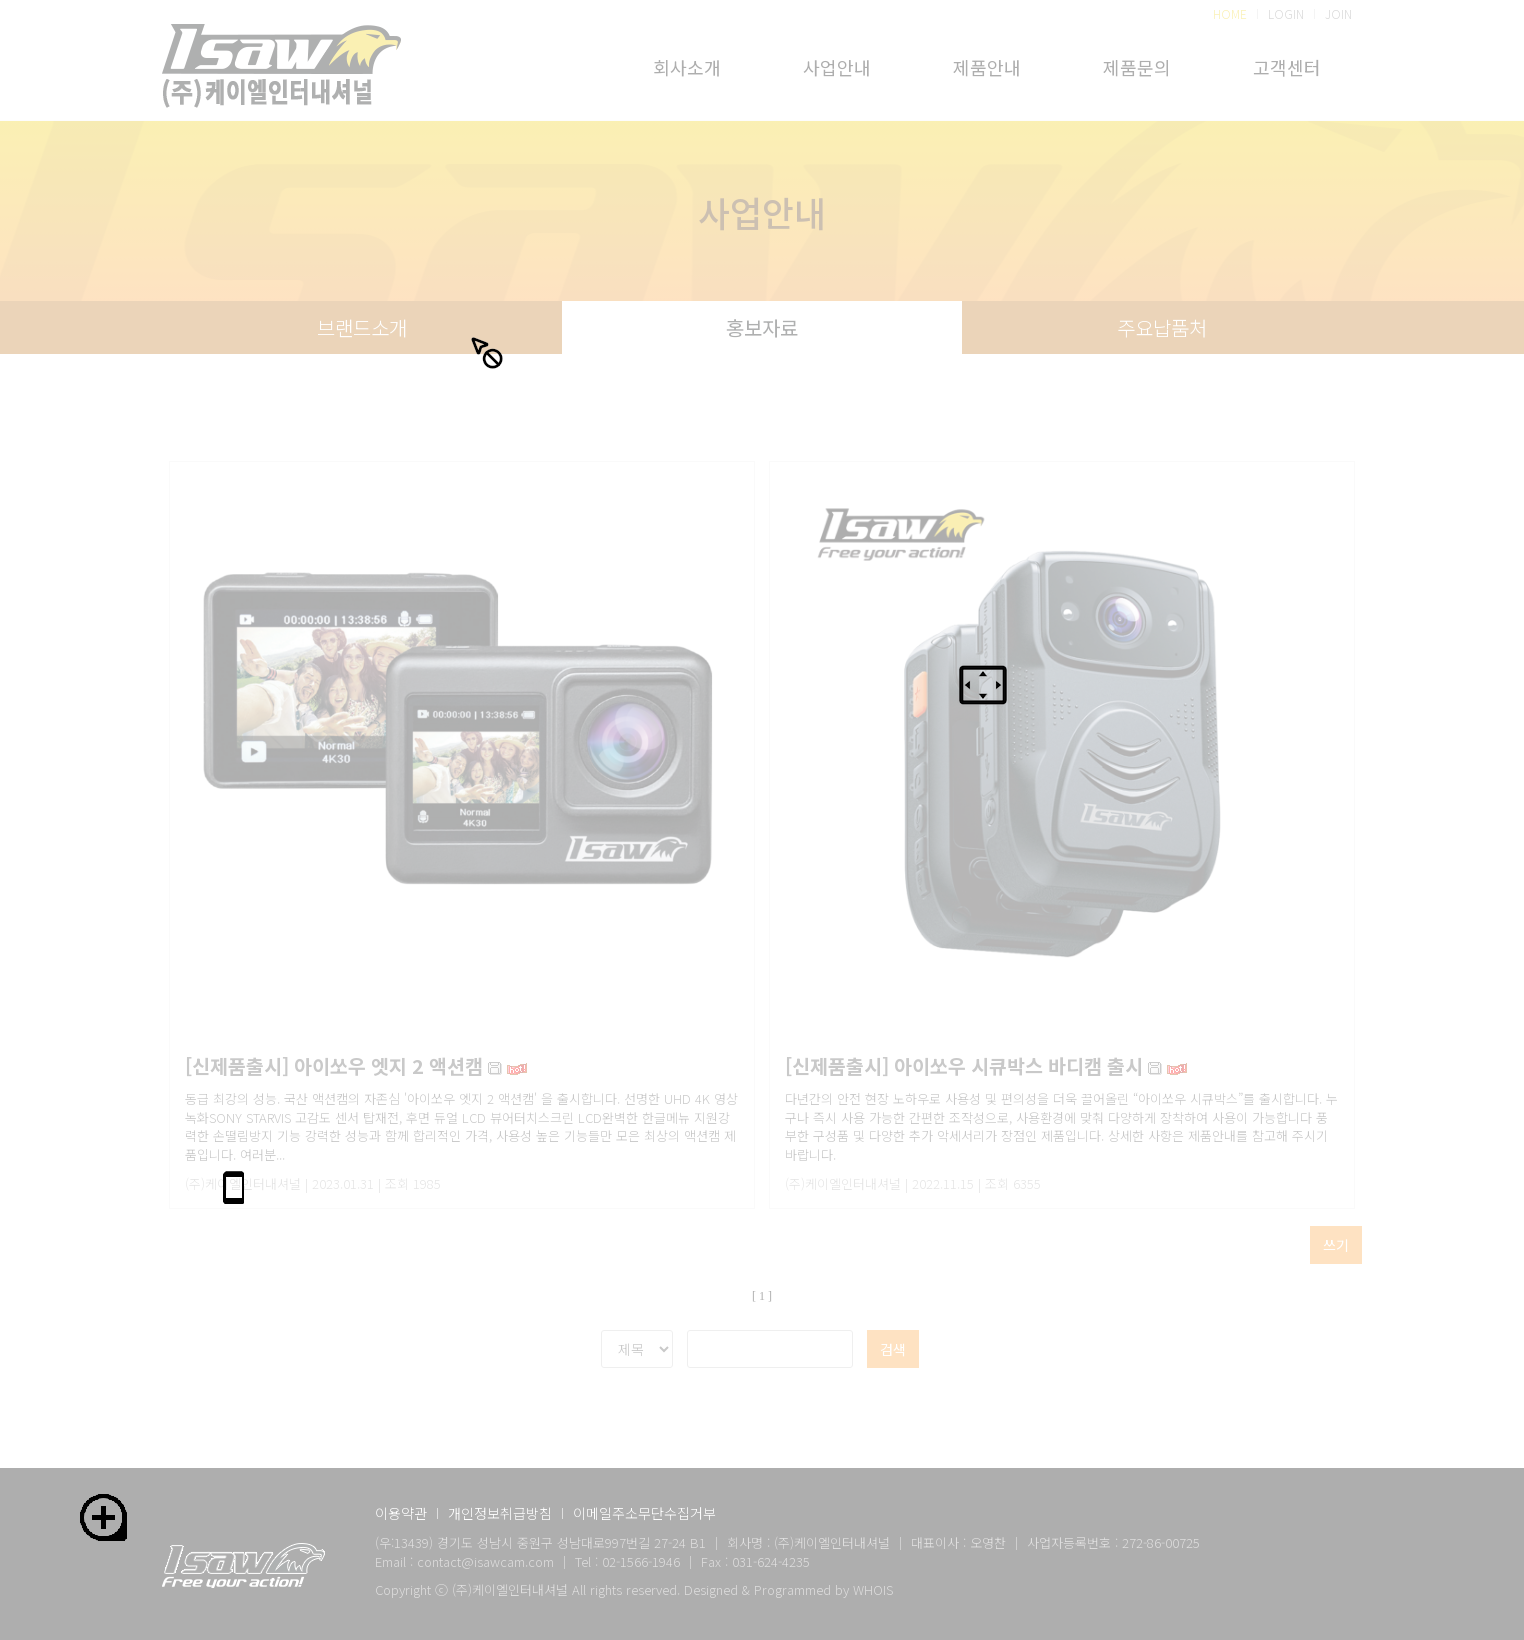  I want to click on set mobile device as primary, so click(234, 1188).